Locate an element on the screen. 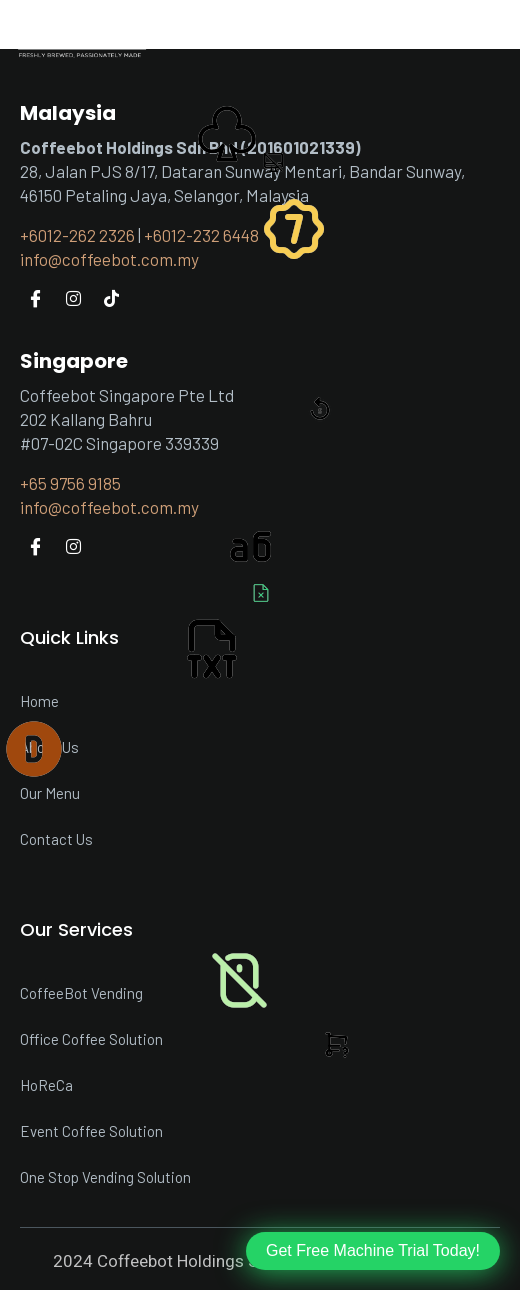  rewind video by 5 seconds is located at coordinates (320, 409).